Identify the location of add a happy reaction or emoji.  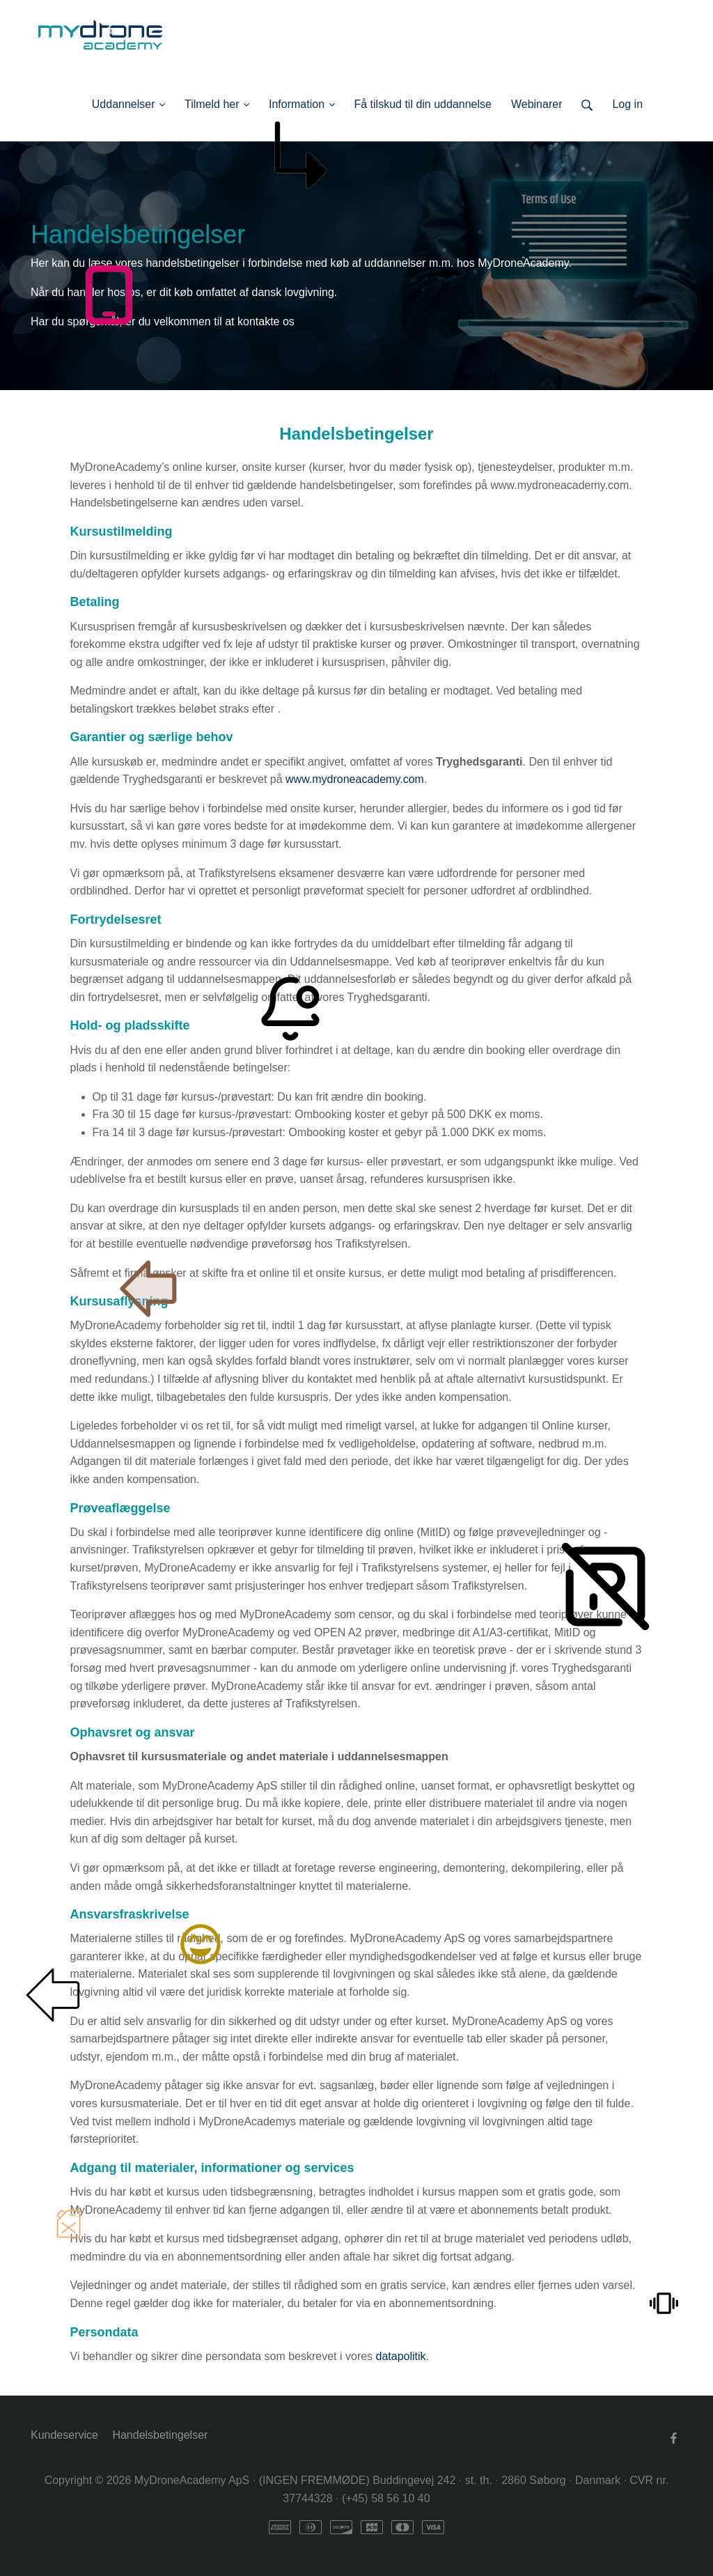
(201, 1944).